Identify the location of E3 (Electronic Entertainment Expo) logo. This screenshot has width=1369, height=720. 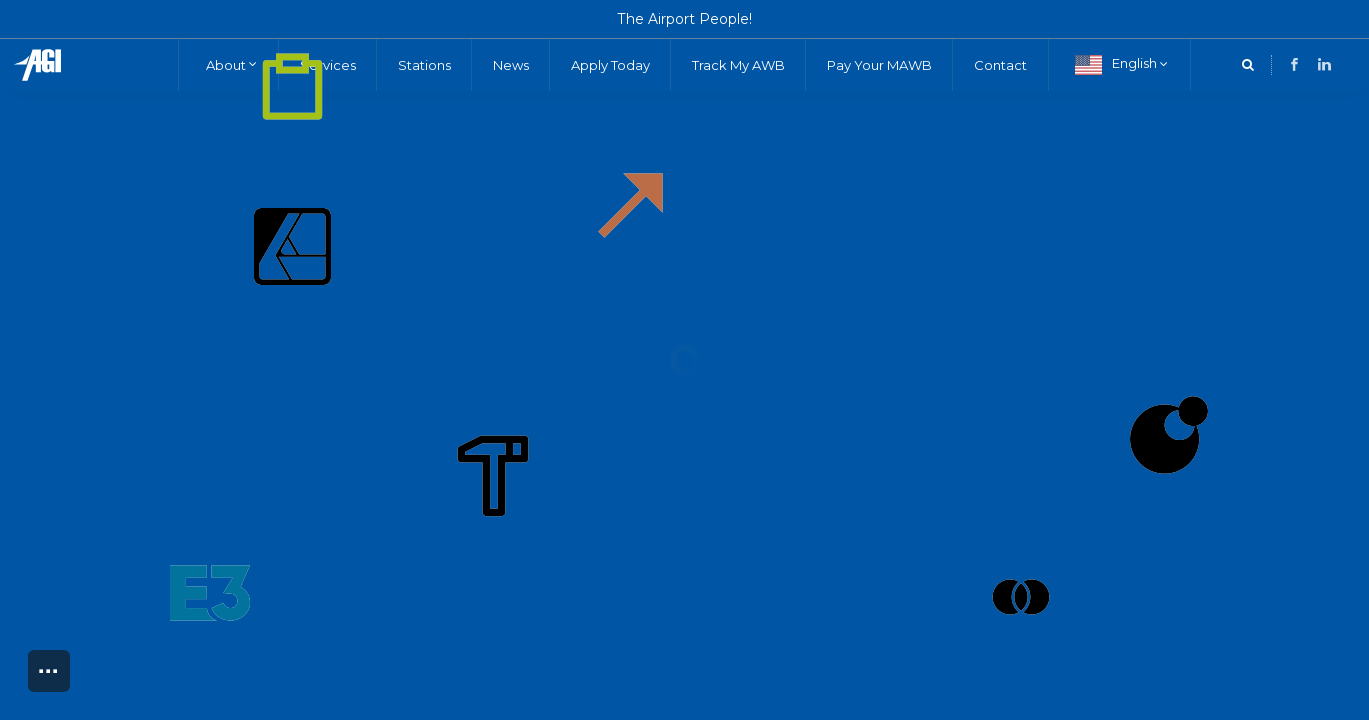
(210, 593).